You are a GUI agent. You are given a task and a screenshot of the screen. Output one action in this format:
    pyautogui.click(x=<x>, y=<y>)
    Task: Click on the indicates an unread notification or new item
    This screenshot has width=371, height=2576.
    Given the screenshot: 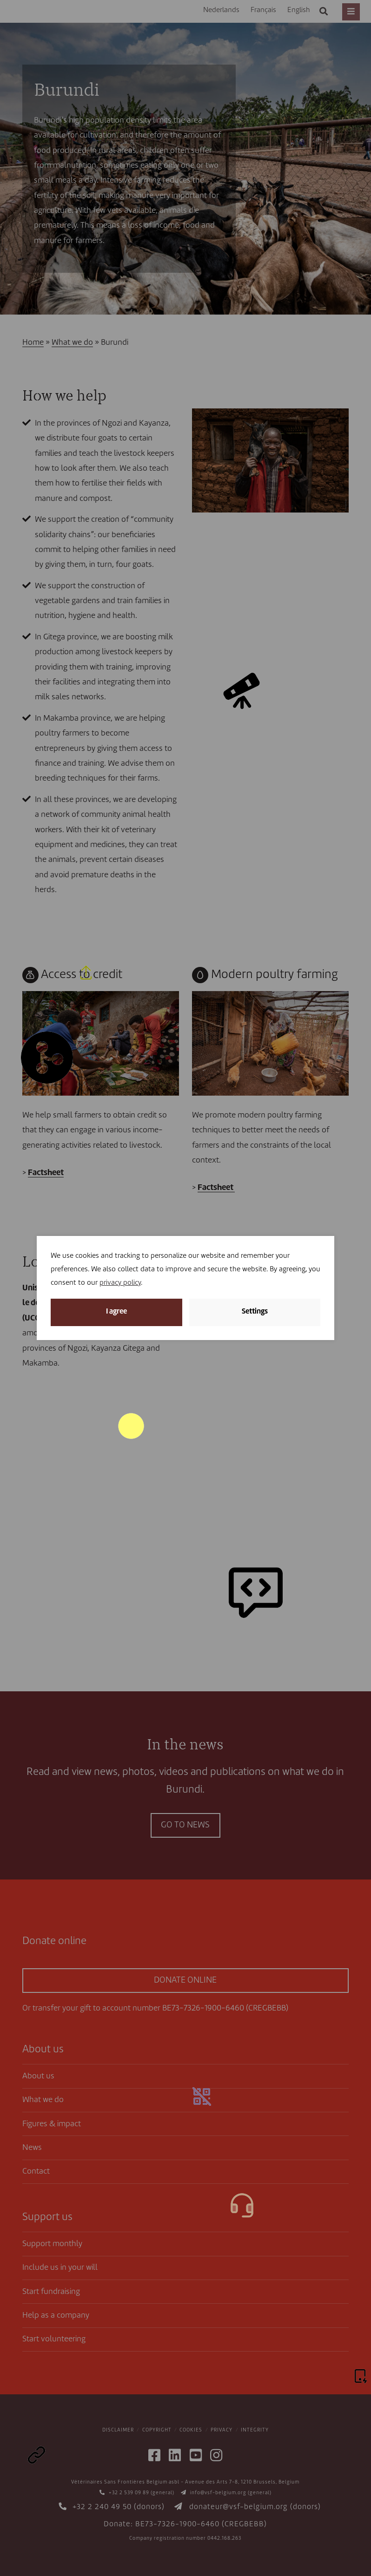 What is the action you would take?
    pyautogui.click(x=131, y=1426)
    